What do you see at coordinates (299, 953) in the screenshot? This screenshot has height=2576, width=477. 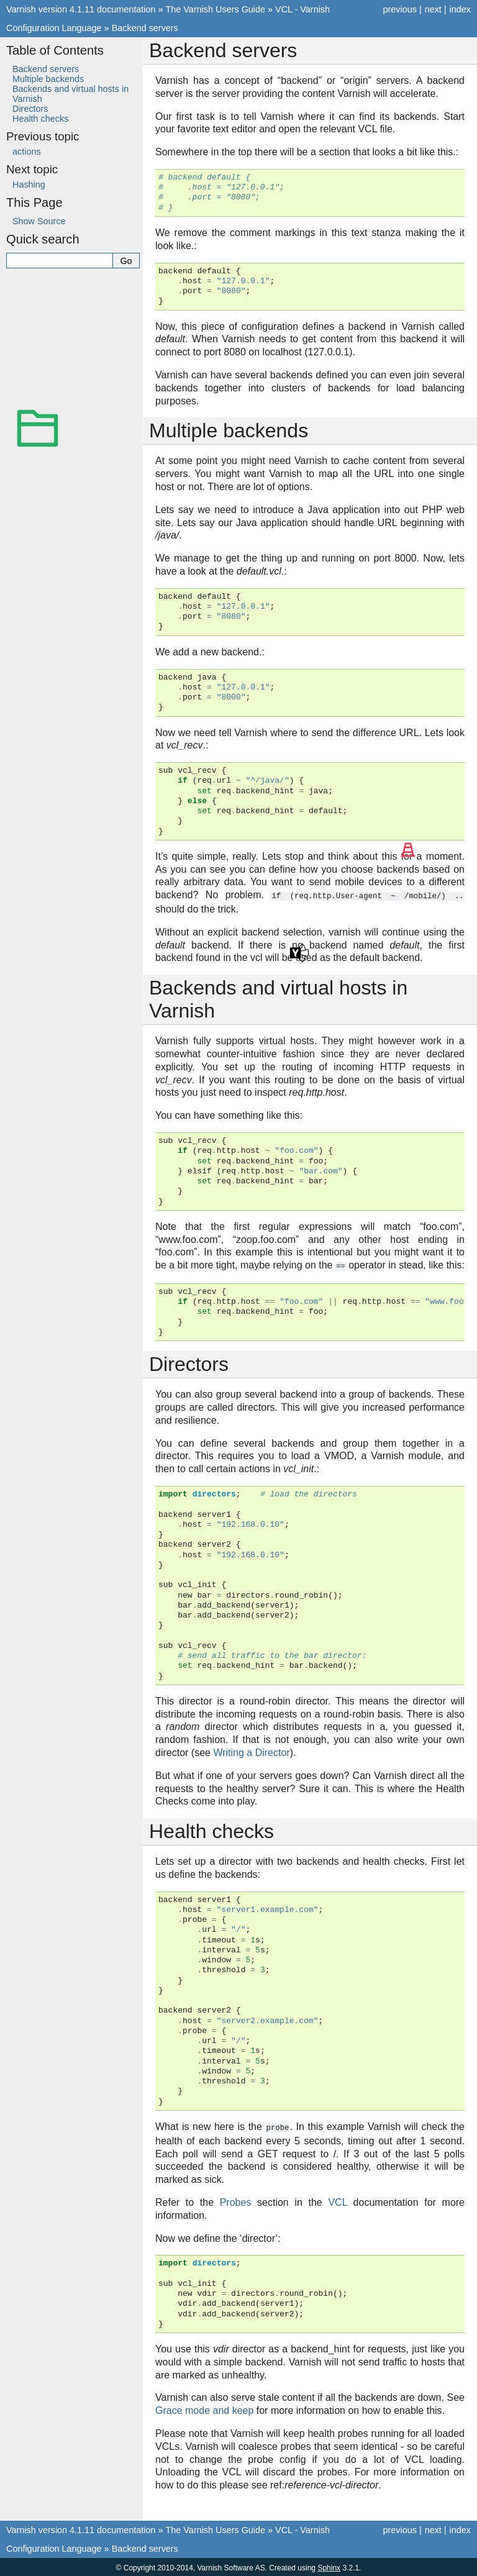 I see `open Yammer enterprise social network` at bounding box center [299, 953].